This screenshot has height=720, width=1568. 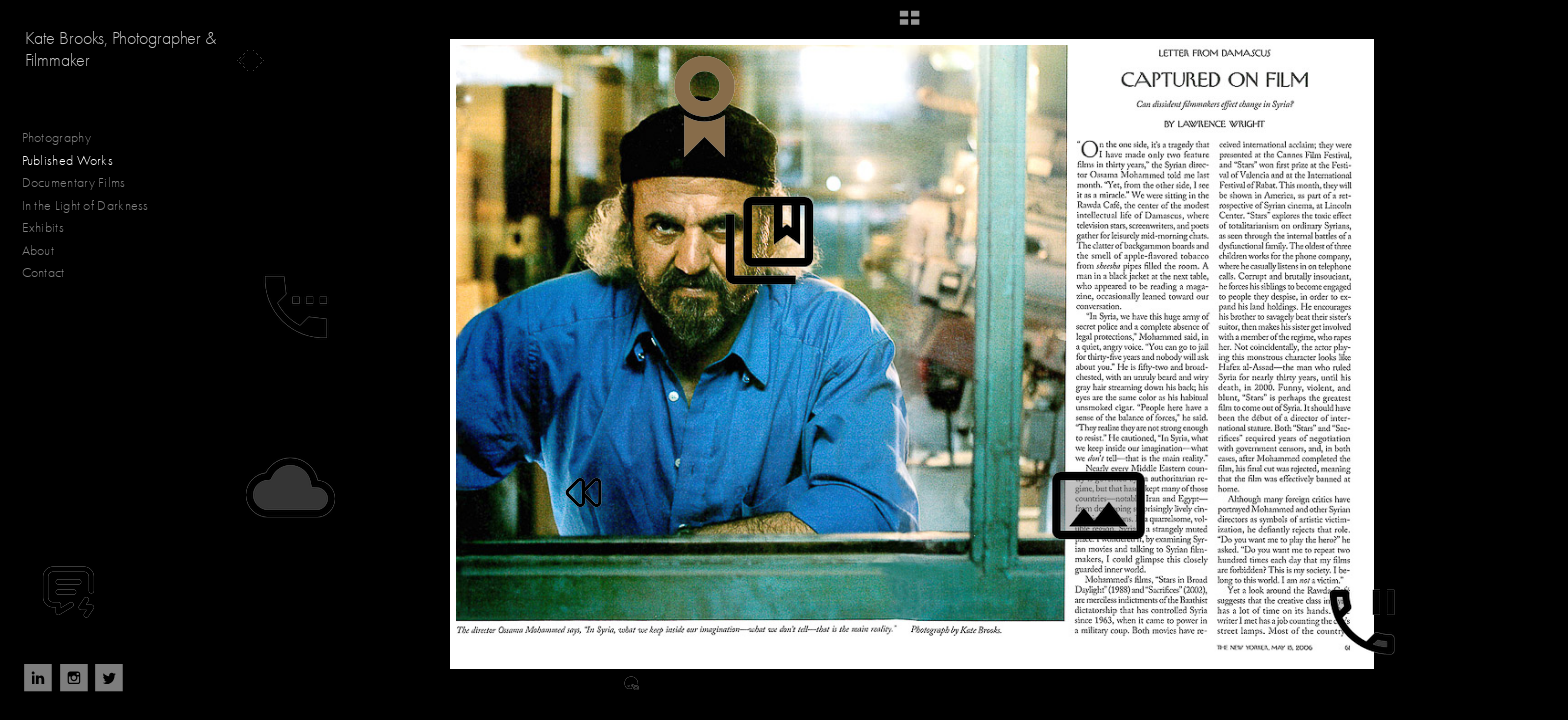 What do you see at coordinates (1098, 505) in the screenshot?
I see `view panorama or landscape photos` at bounding box center [1098, 505].